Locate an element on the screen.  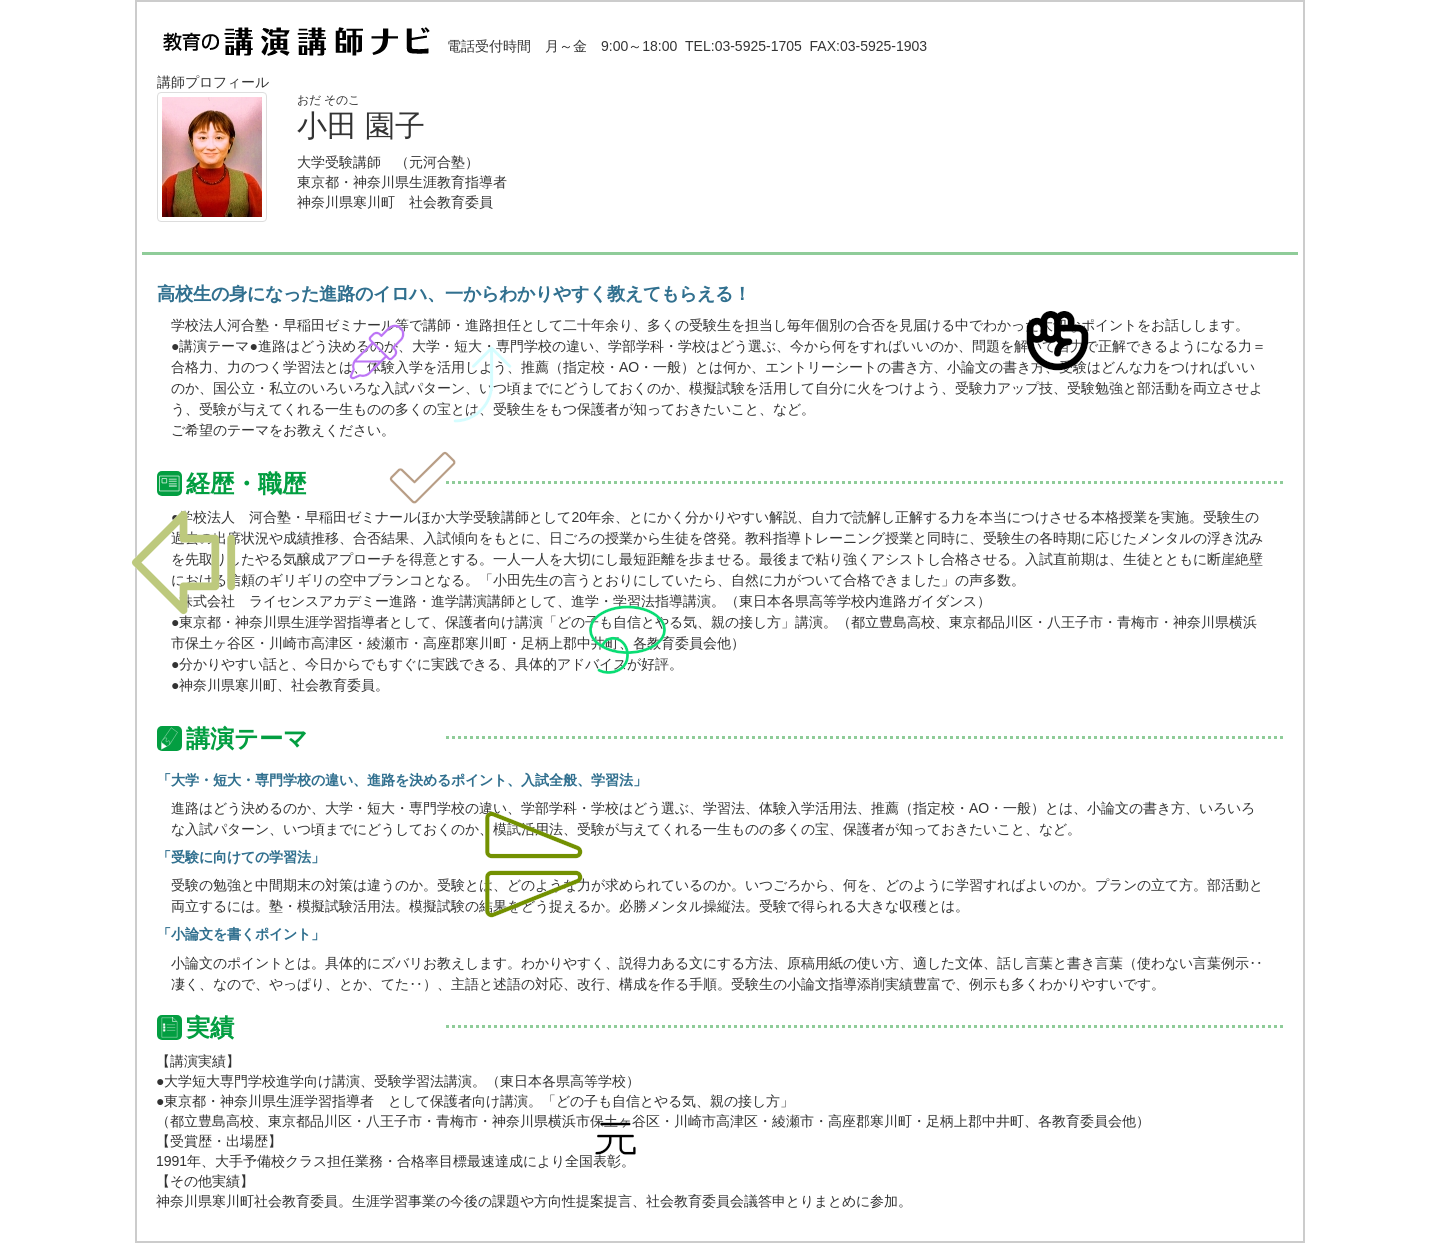
flip image or object vertically is located at coordinates (529, 864).